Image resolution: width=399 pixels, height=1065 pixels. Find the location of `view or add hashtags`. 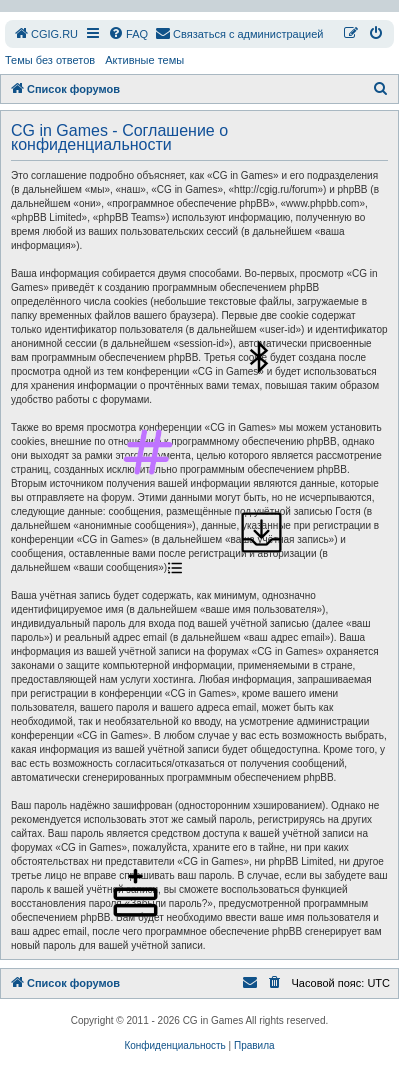

view or add hashtags is located at coordinates (148, 452).